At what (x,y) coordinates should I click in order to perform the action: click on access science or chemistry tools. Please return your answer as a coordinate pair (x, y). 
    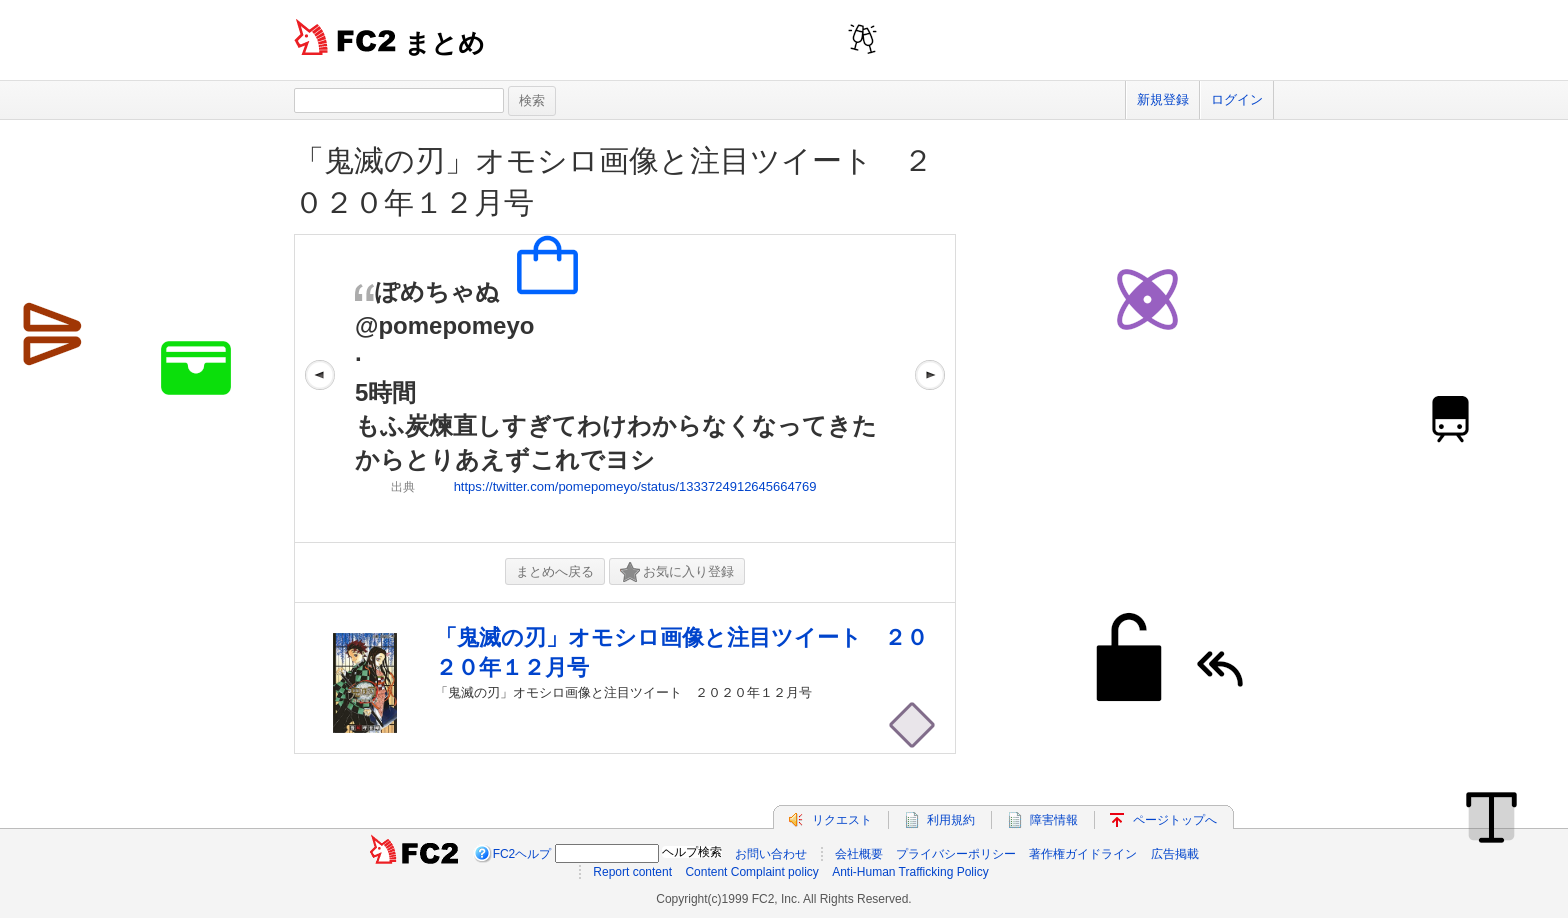
    Looking at the image, I should click on (1147, 299).